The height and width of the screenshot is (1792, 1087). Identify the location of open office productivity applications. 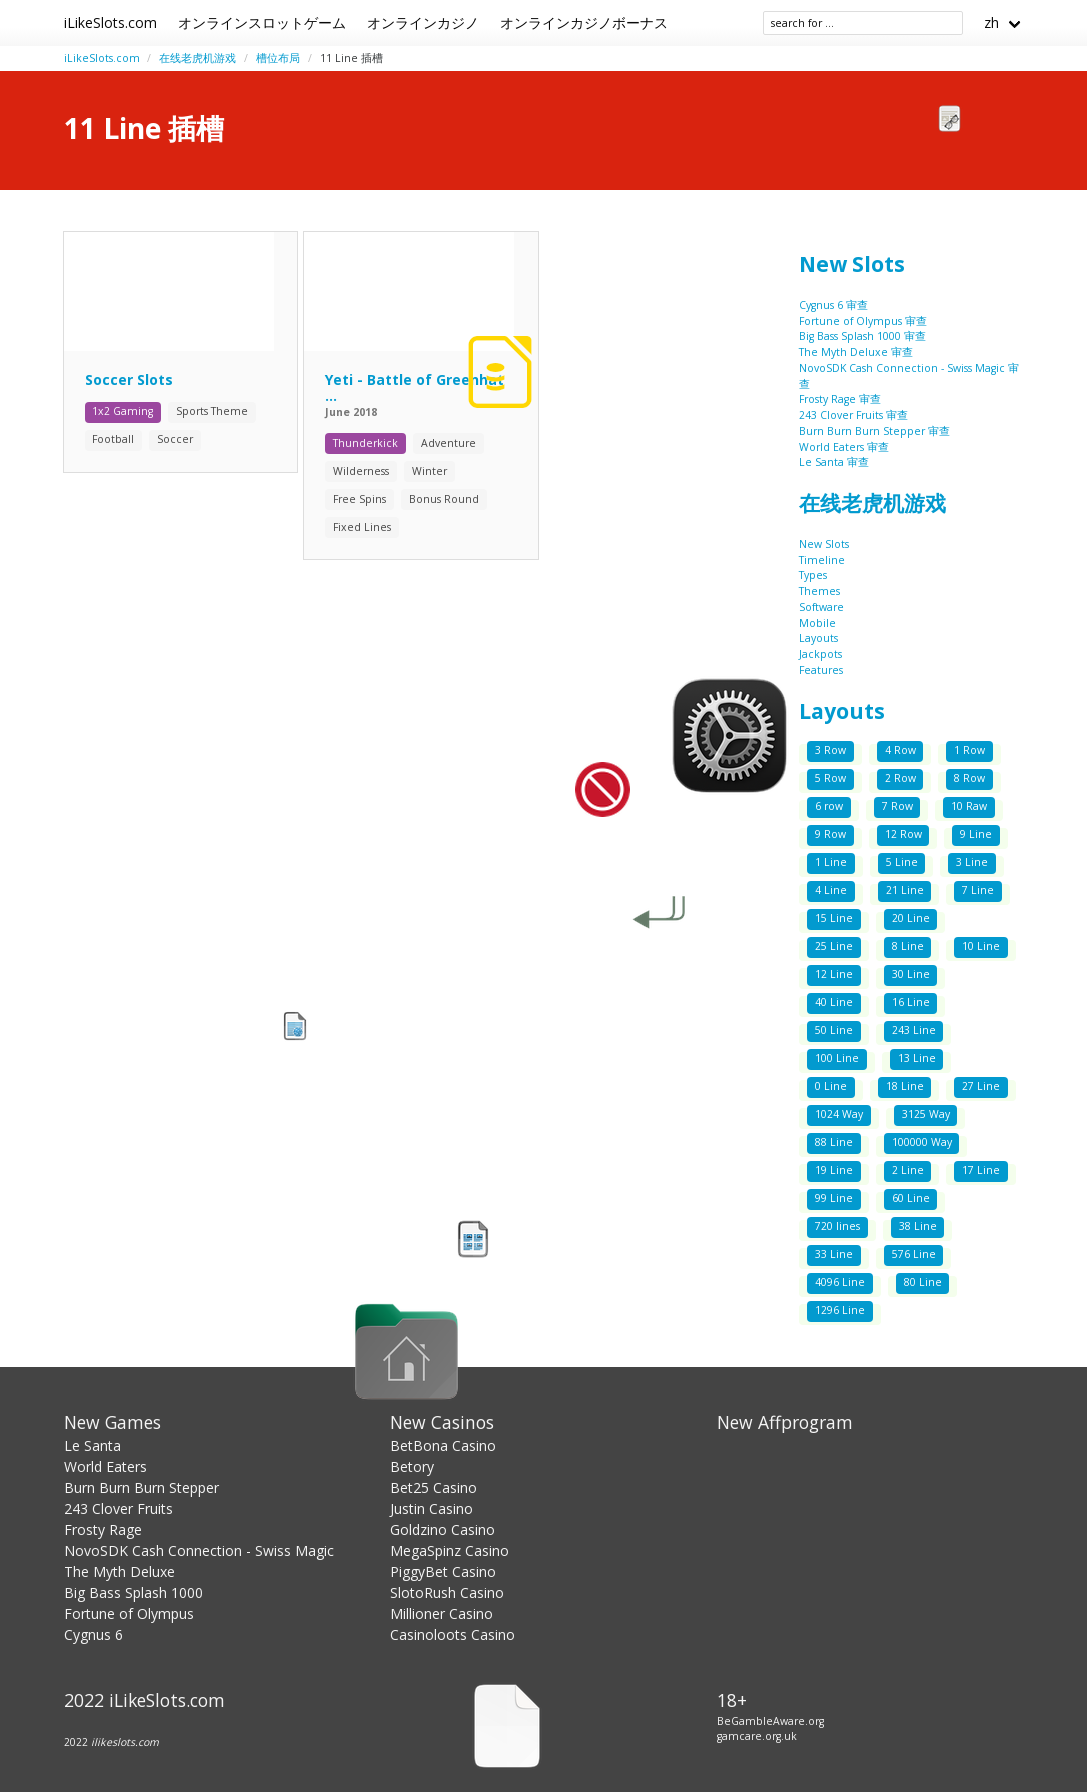
(949, 118).